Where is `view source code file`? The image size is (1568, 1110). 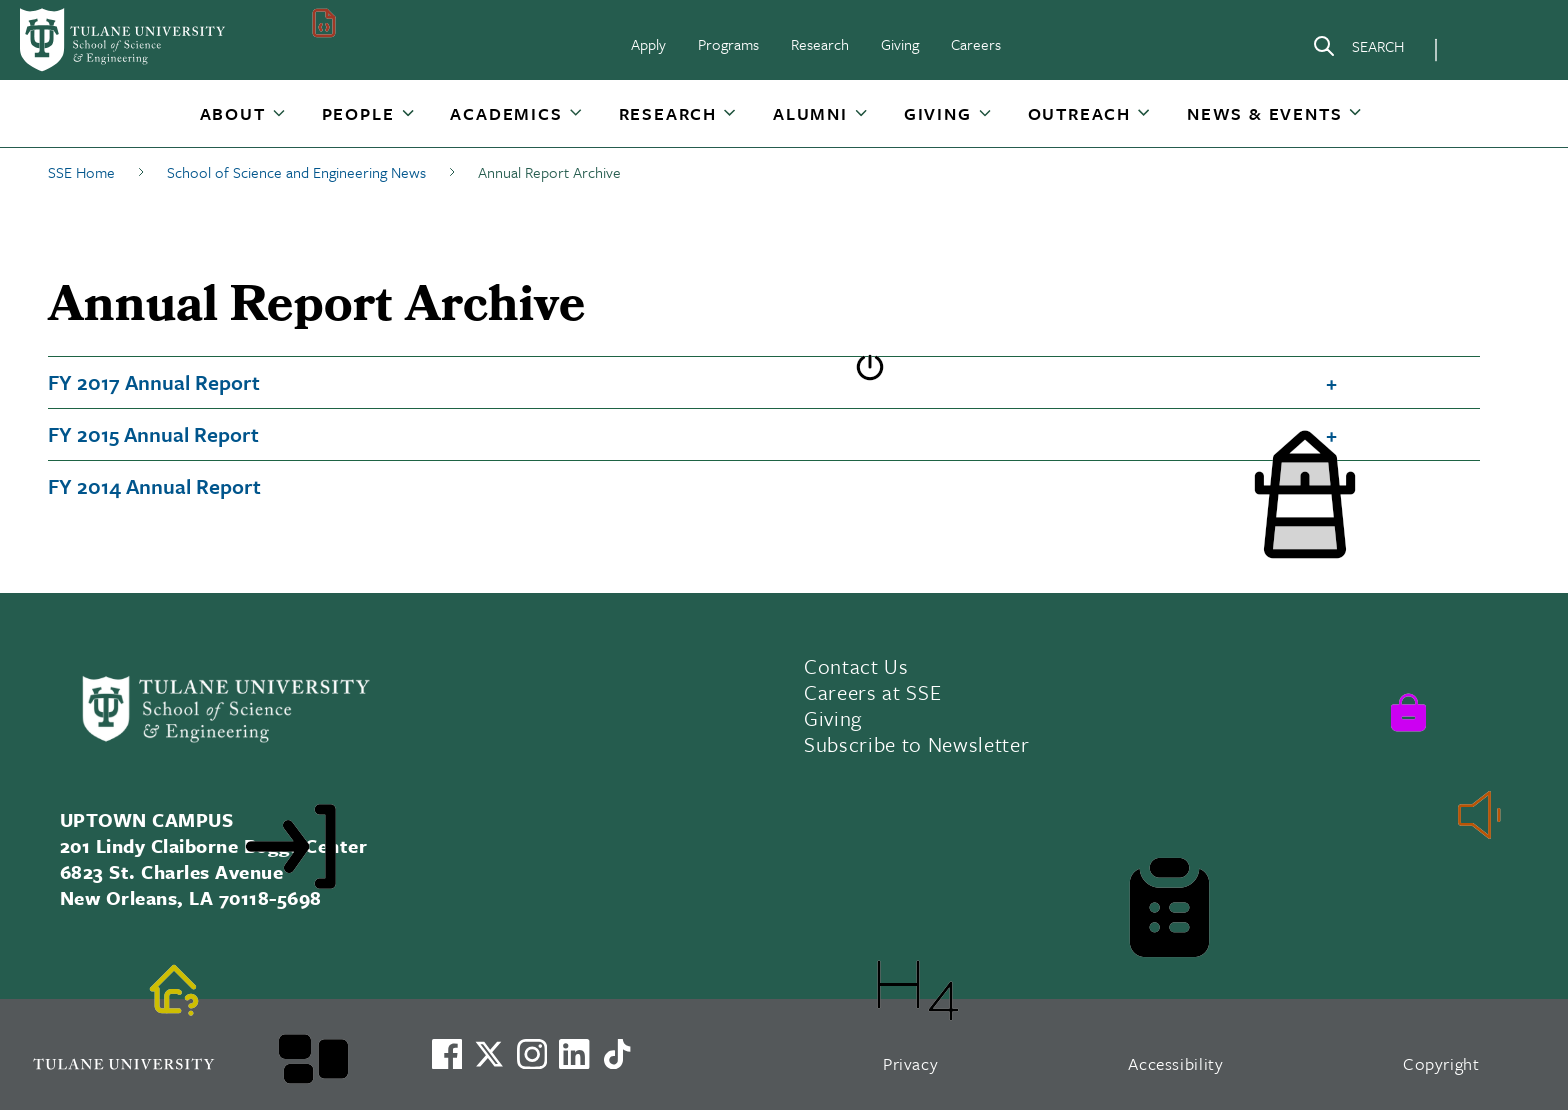
view source code file is located at coordinates (324, 23).